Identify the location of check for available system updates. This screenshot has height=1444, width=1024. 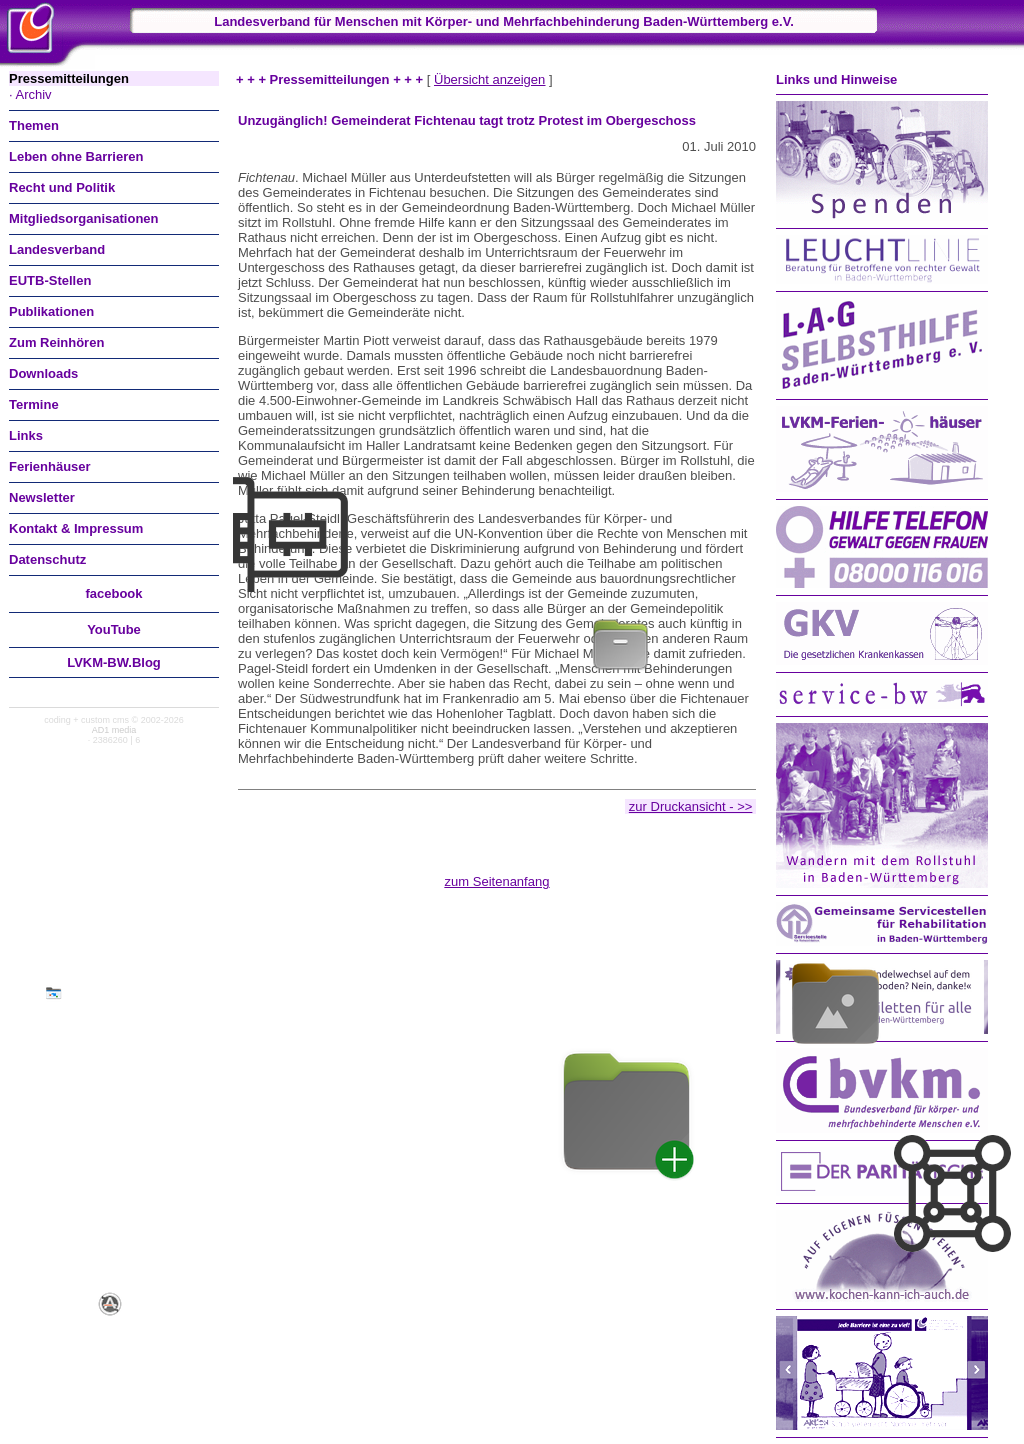
(110, 1304).